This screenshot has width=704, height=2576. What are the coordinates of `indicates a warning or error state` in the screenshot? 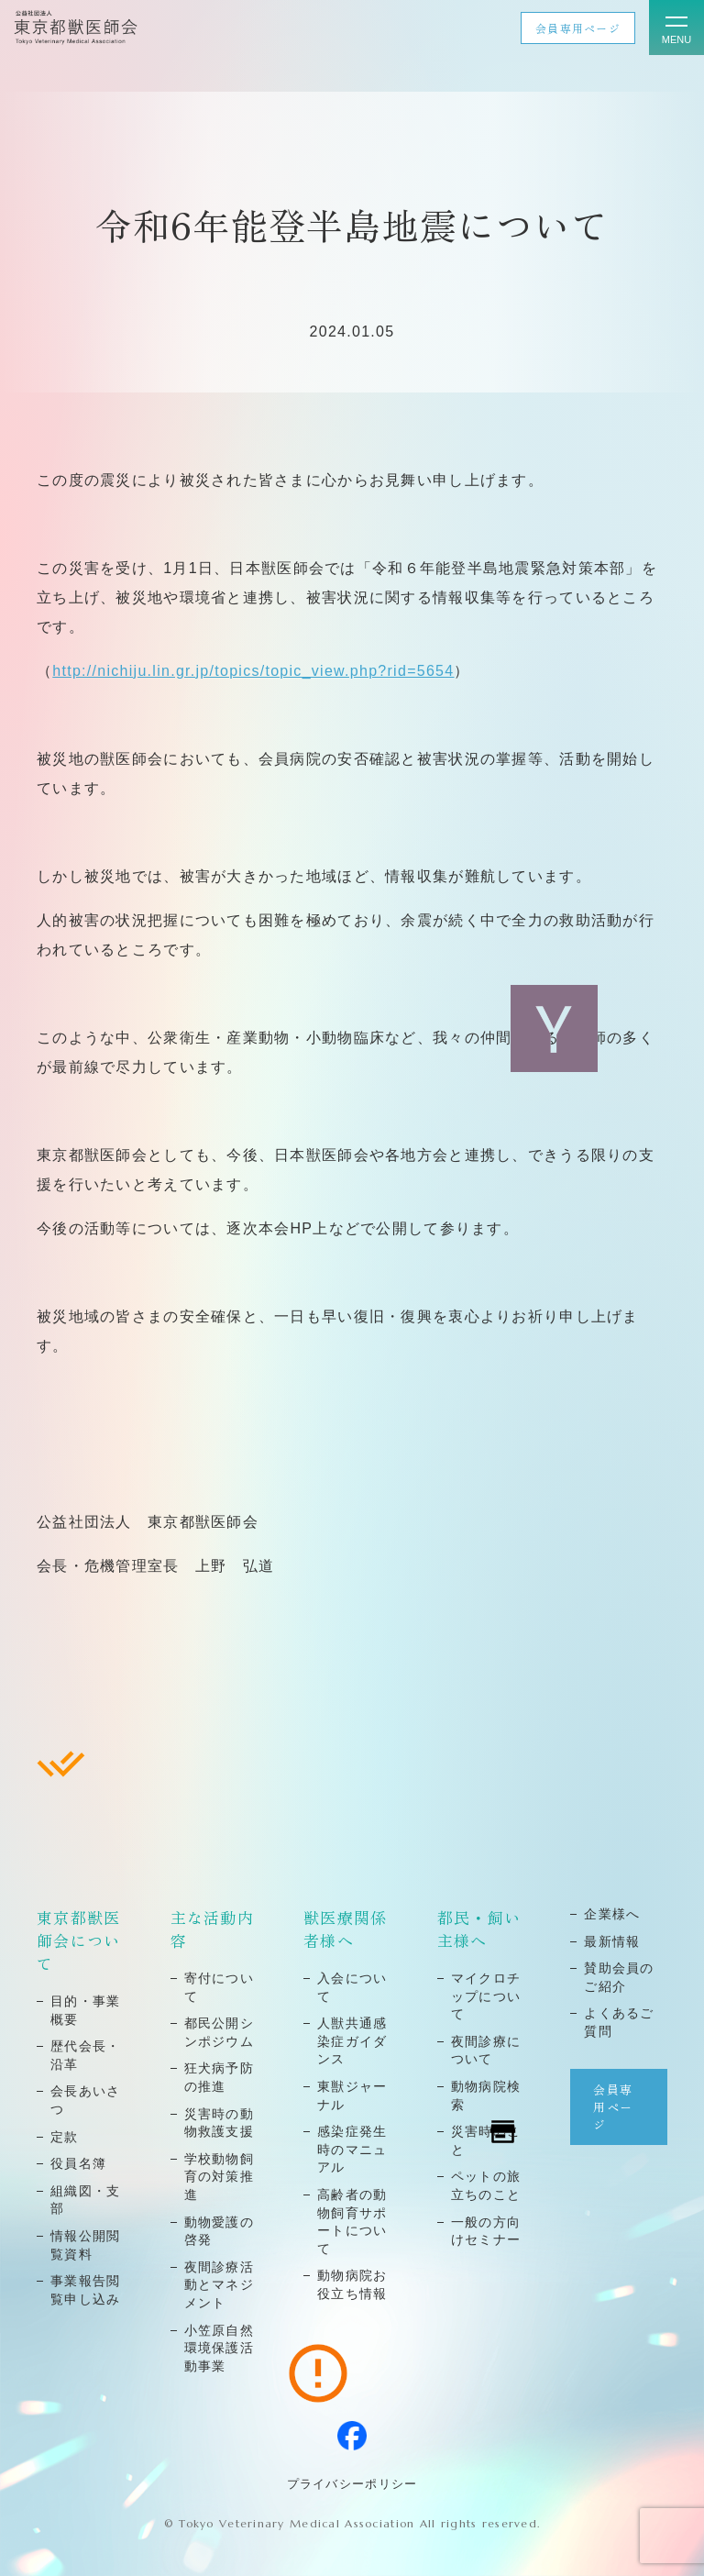 It's located at (318, 2373).